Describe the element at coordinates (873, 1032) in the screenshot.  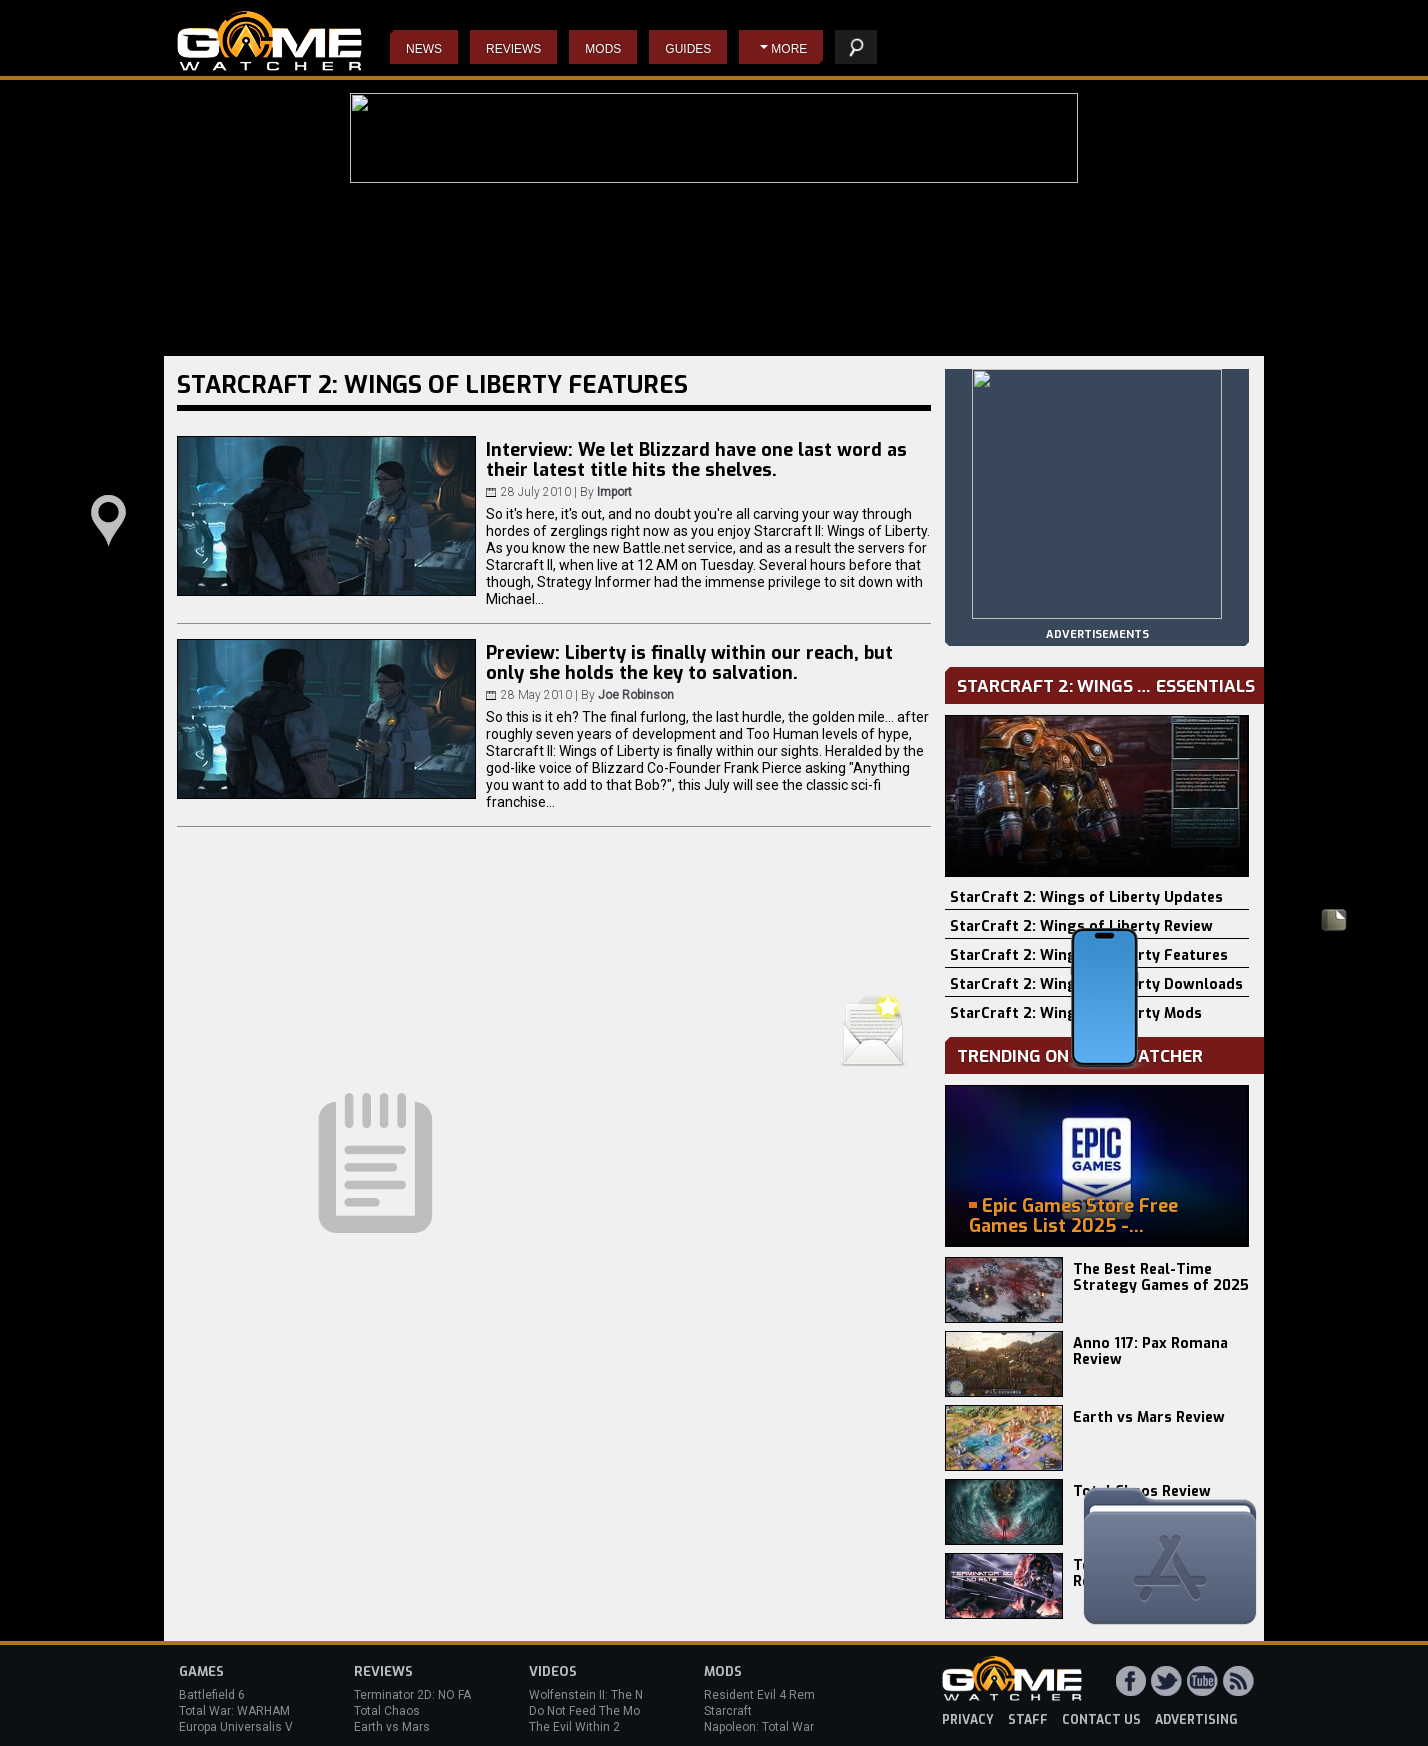
I see `compose a new email message` at that location.